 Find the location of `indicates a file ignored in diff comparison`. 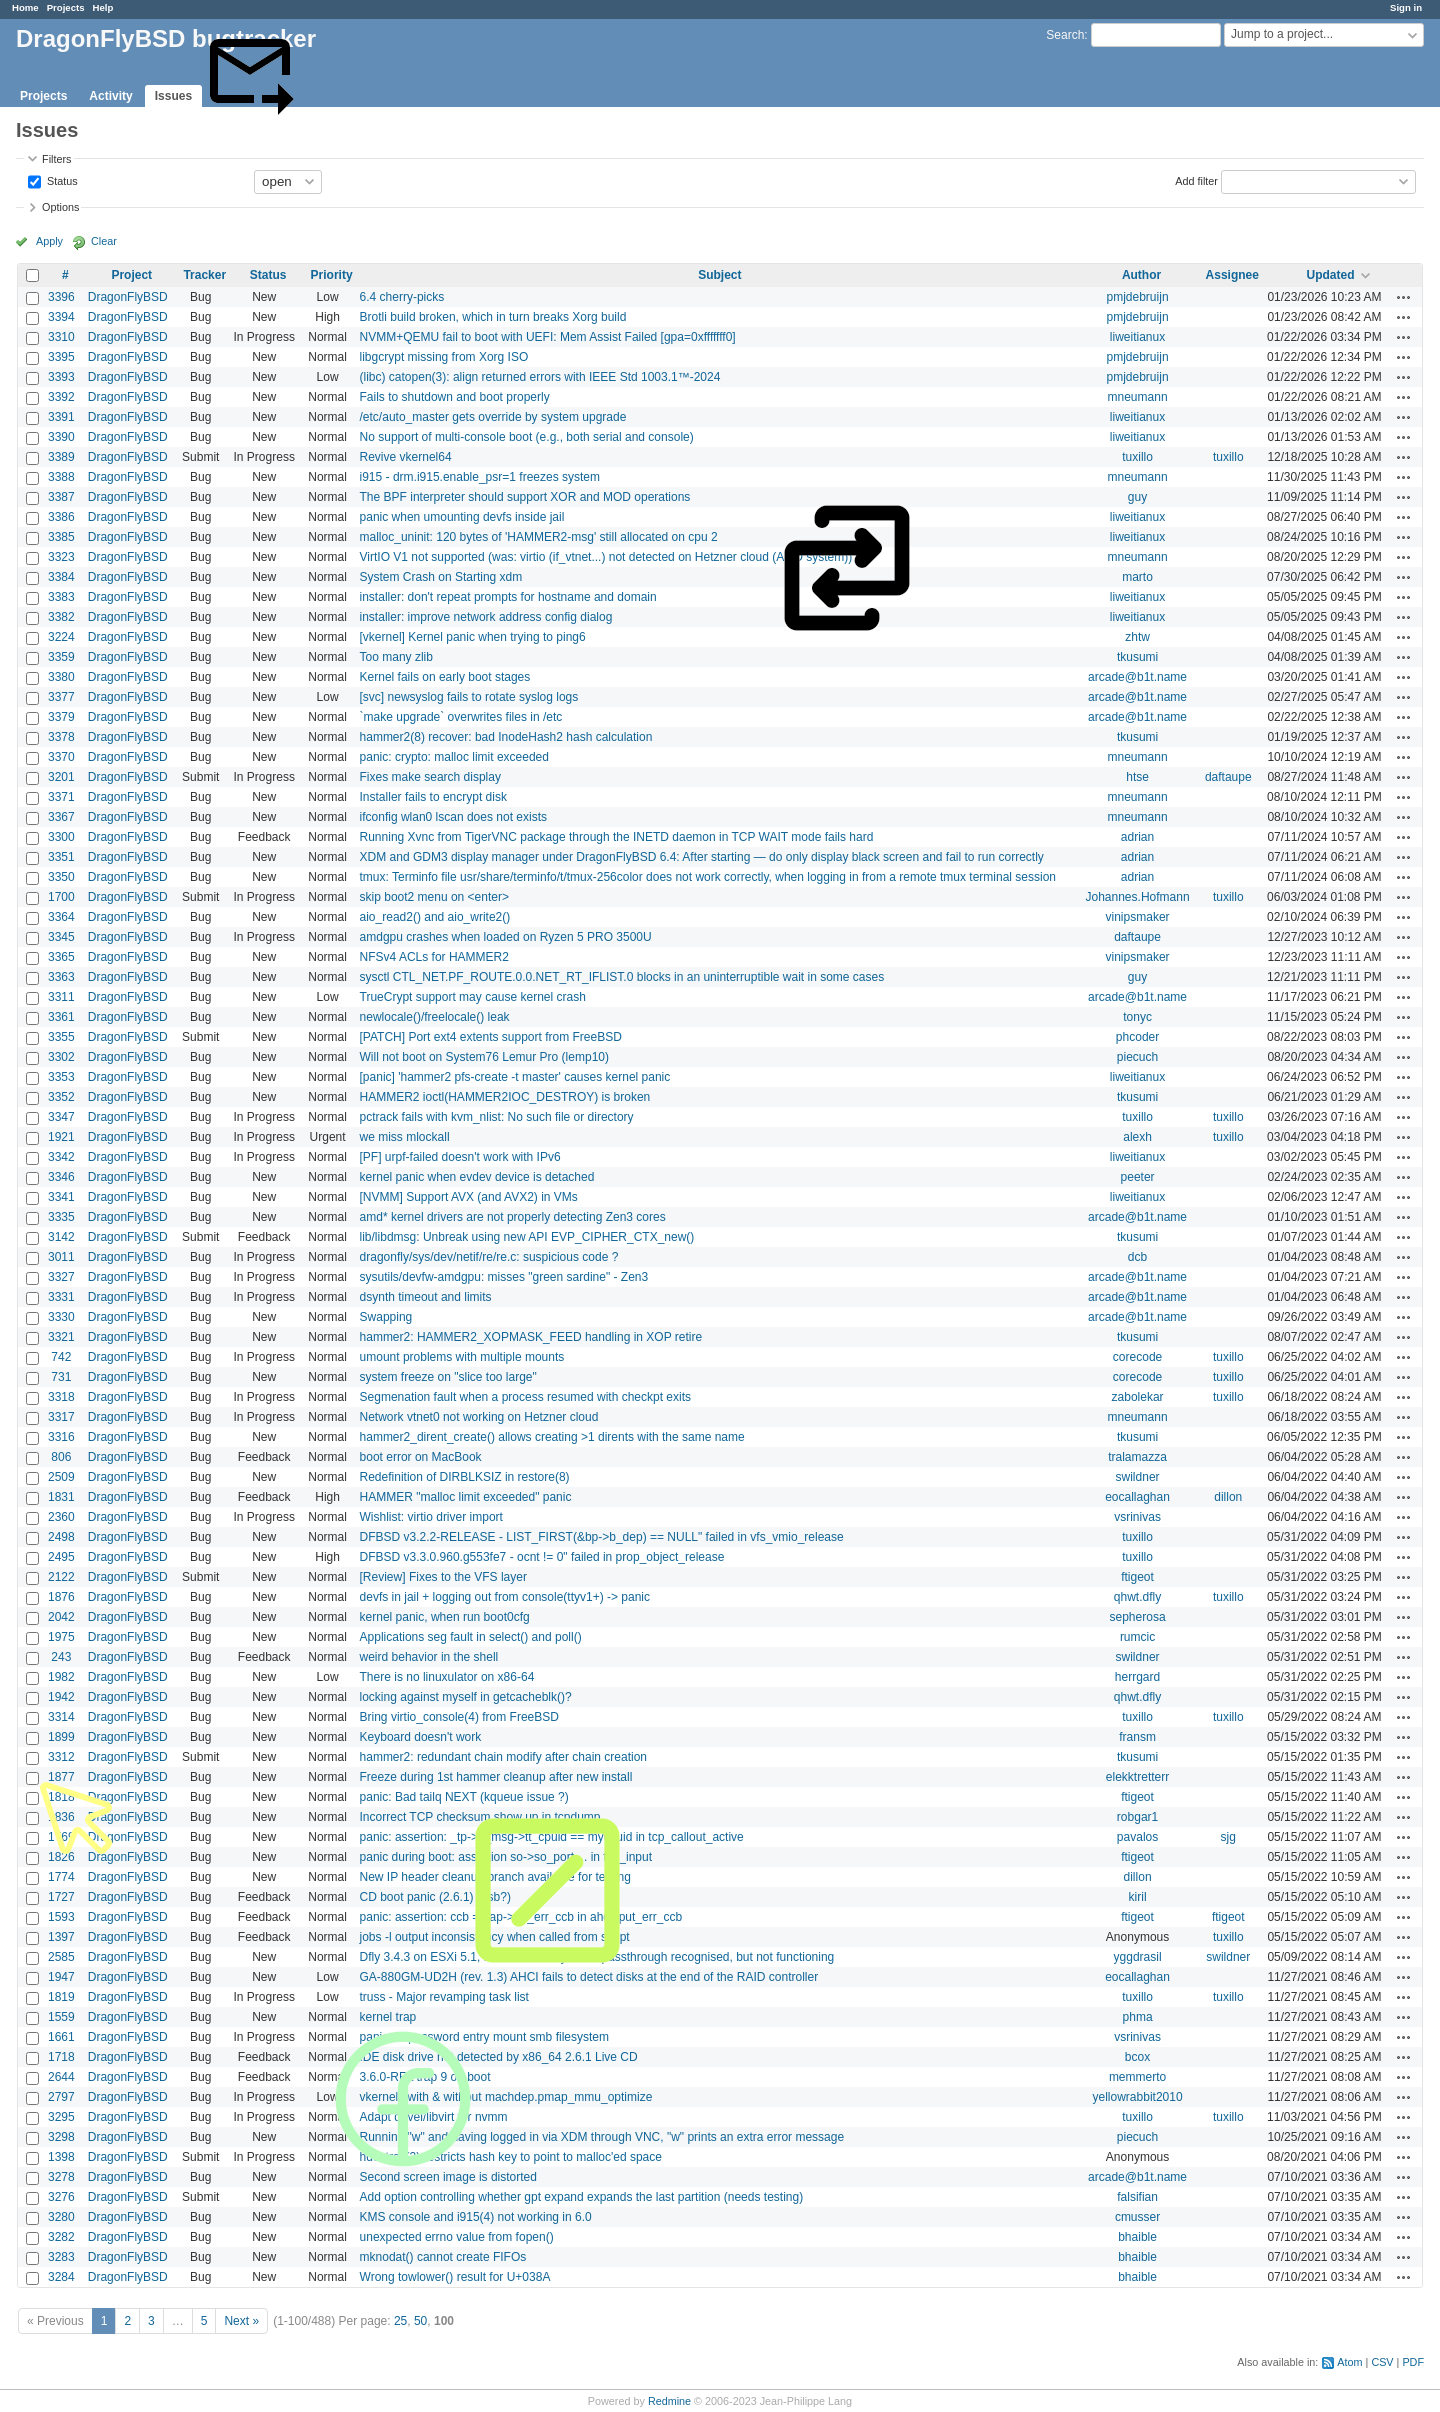

indicates a file ignored in diff comparison is located at coordinates (547, 1890).